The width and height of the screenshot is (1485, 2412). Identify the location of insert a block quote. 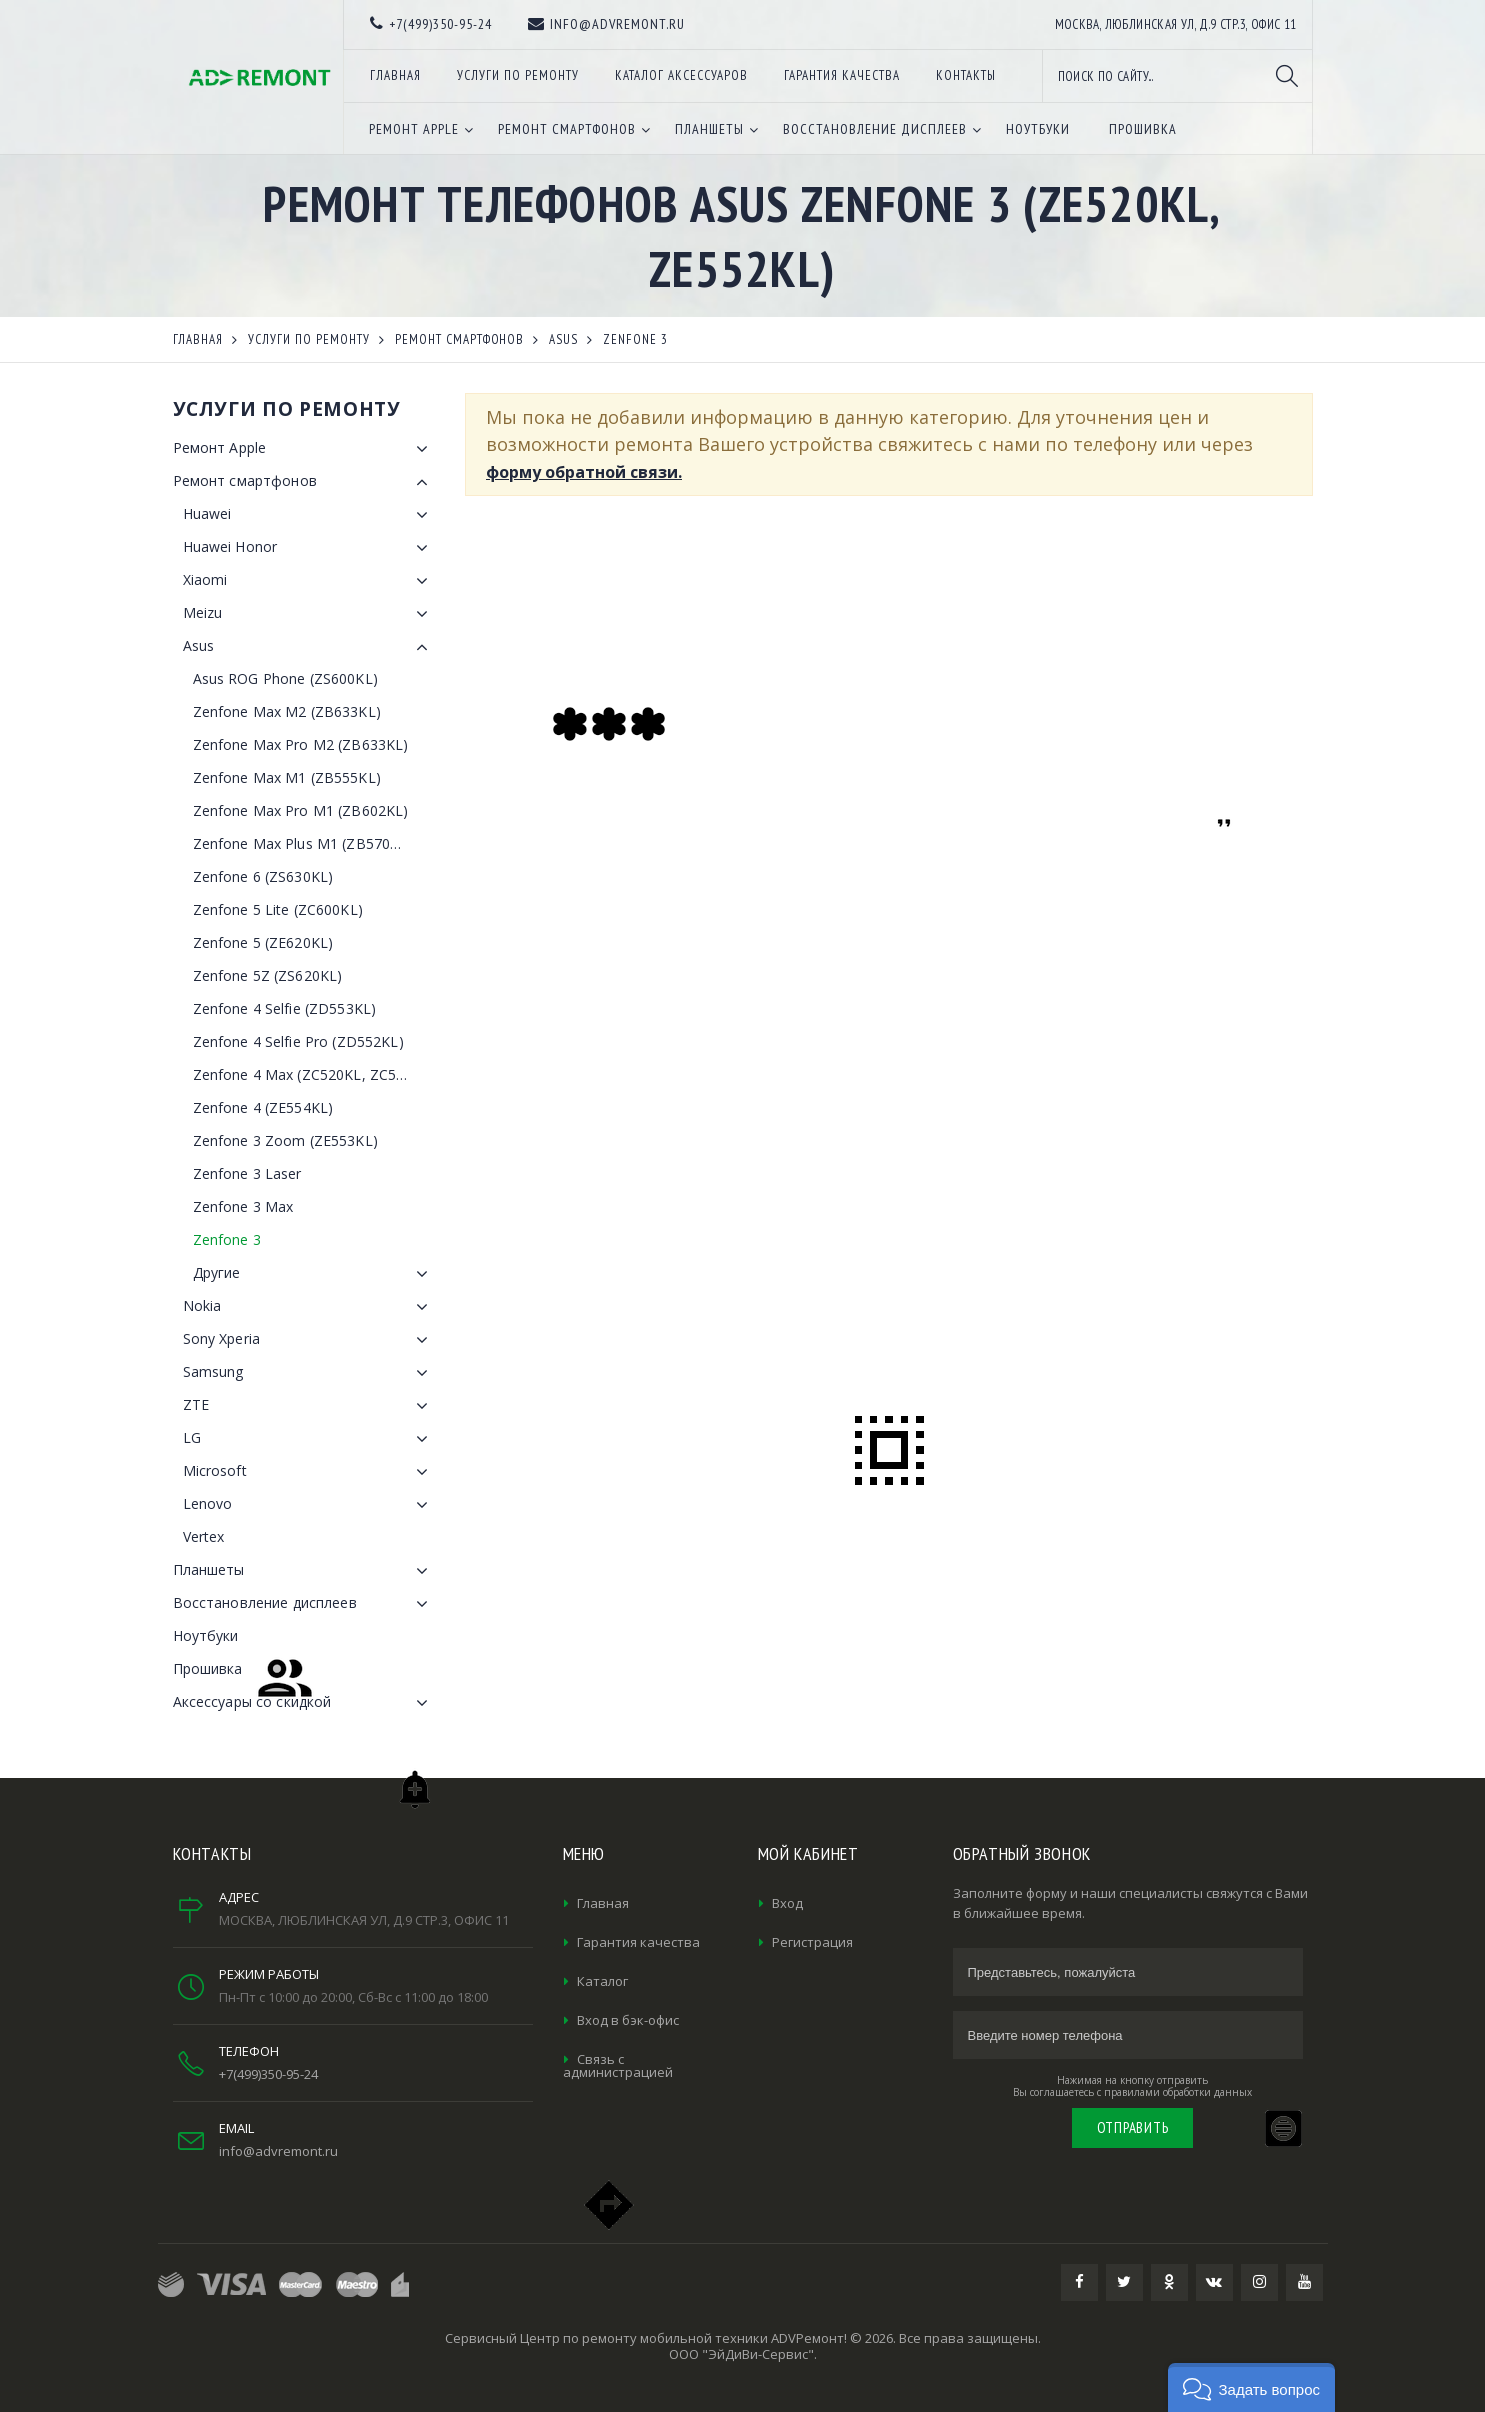
(1224, 823).